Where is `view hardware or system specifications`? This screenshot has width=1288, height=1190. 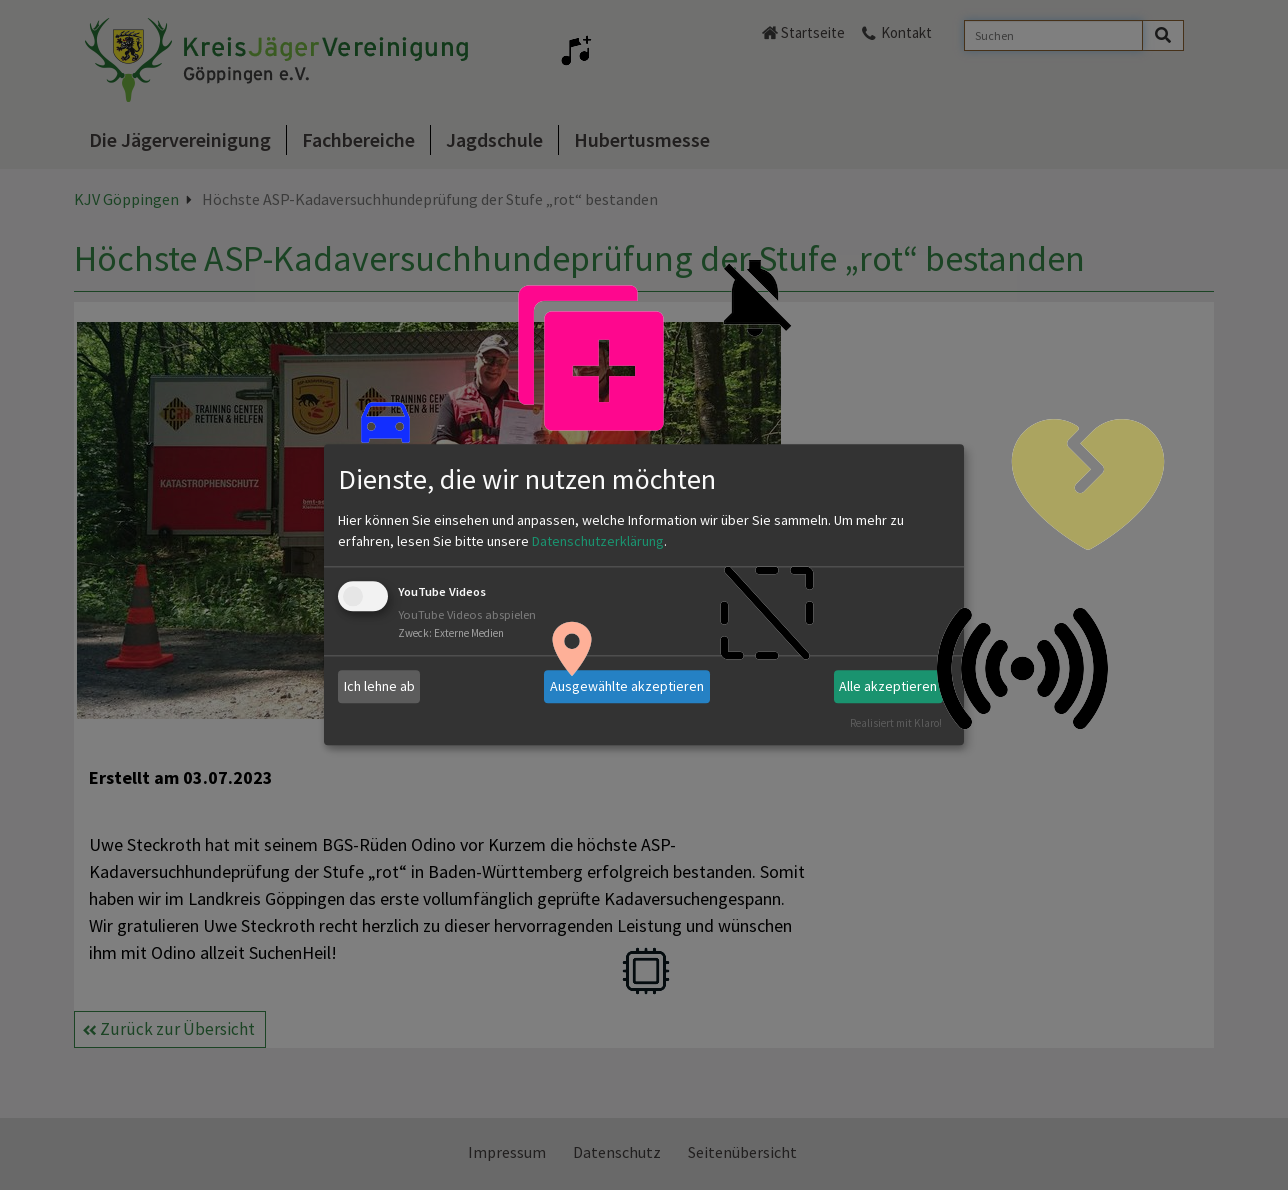
view hardware or system specifications is located at coordinates (646, 971).